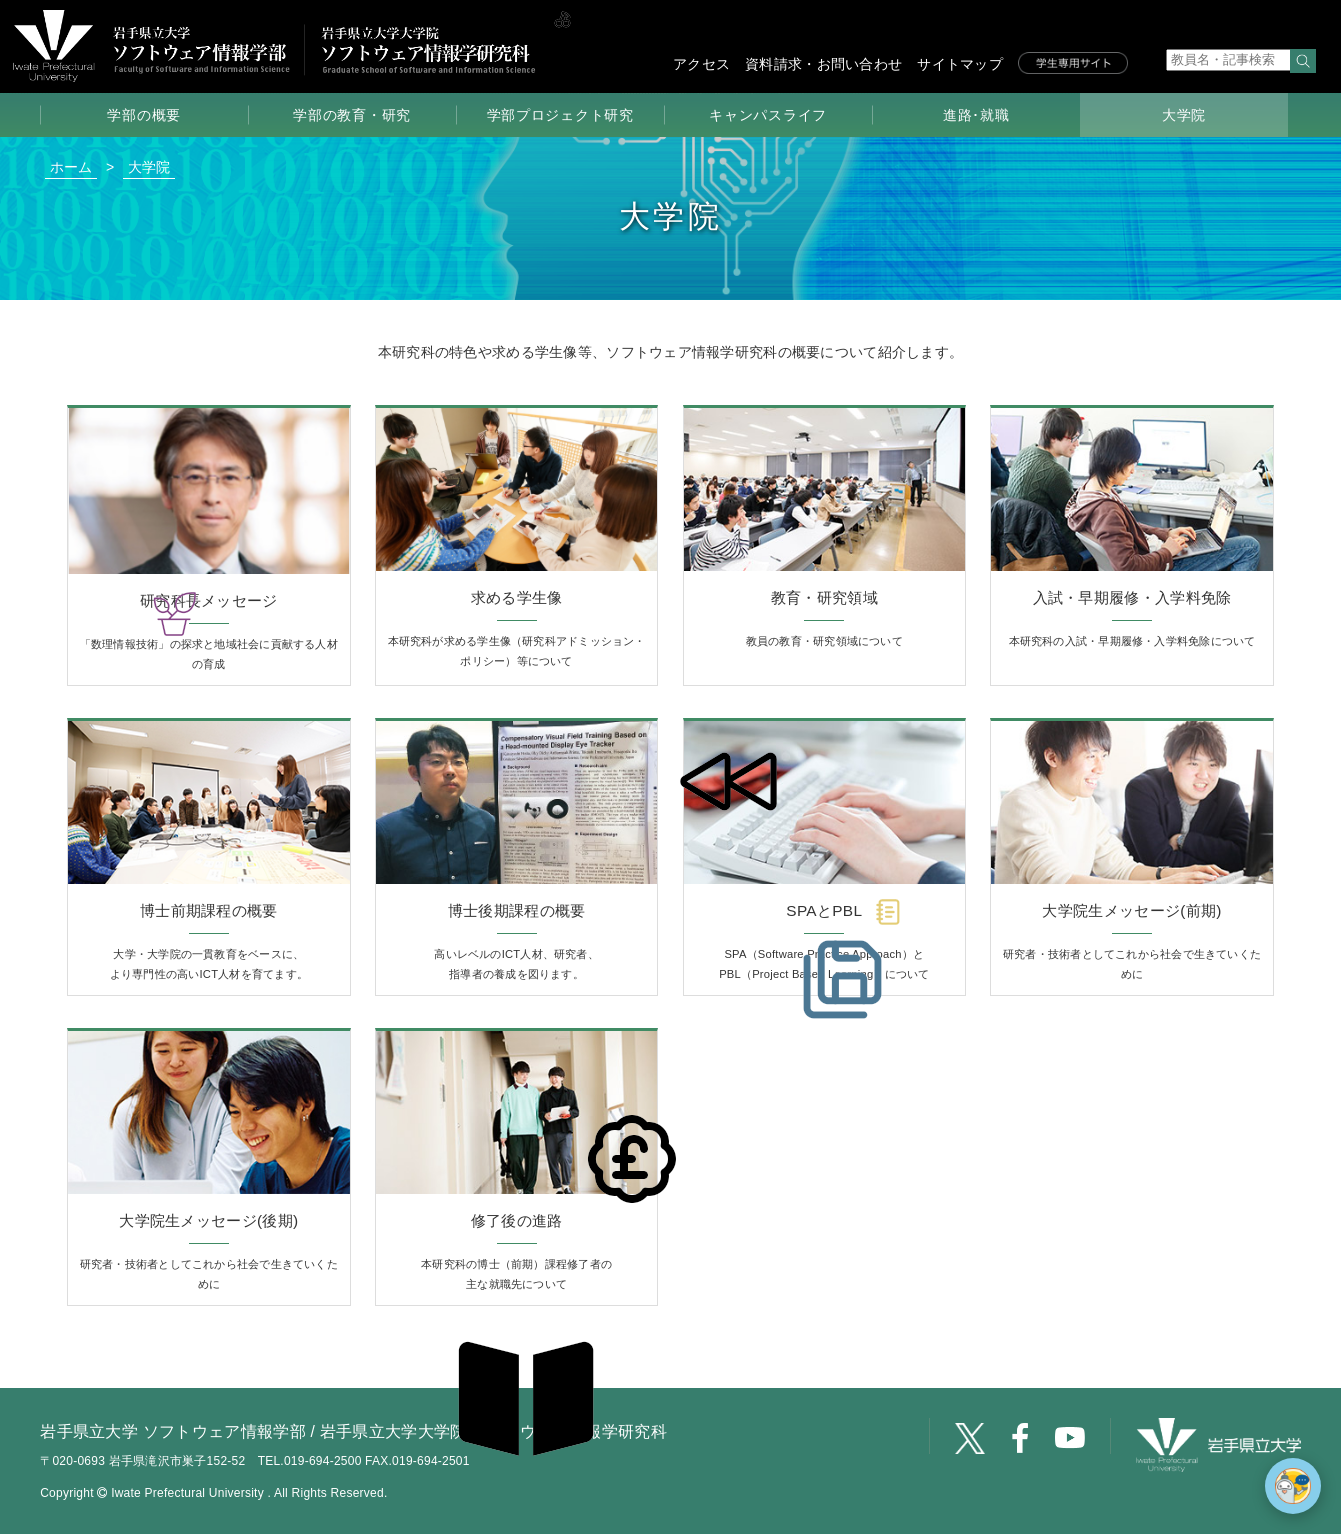 The width and height of the screenshot is (1341, 1534). What do you see at coordinates (562, 19) in the screenshot?
I see `indicates fruit or food category` at bounding box center [562, 19].